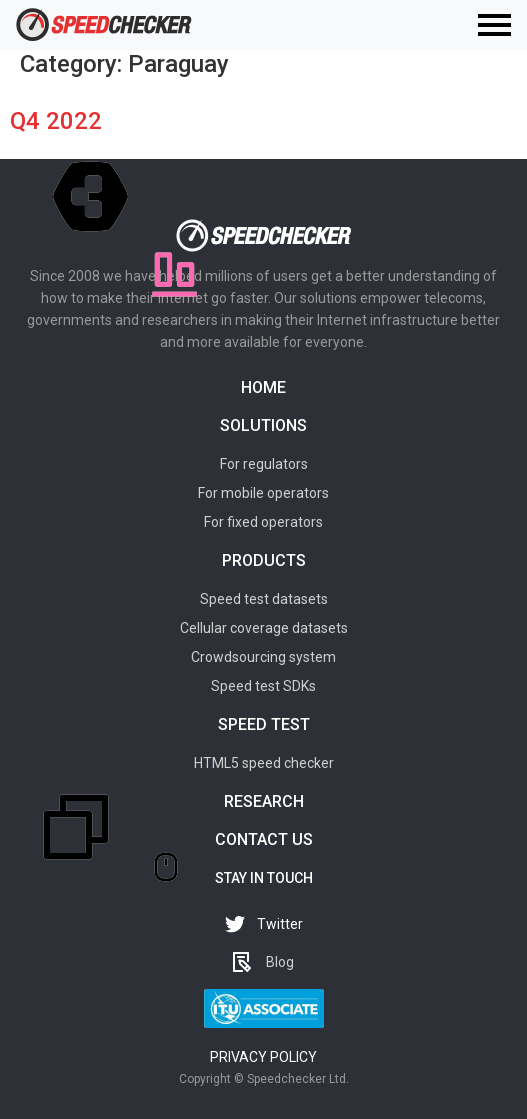 Image resolution: width=527 pixels, height=1119 pixels. Describe the element at coordinates (76, 827) in the screenshot. I see `view multiple unchecked items or tasks` at that location.